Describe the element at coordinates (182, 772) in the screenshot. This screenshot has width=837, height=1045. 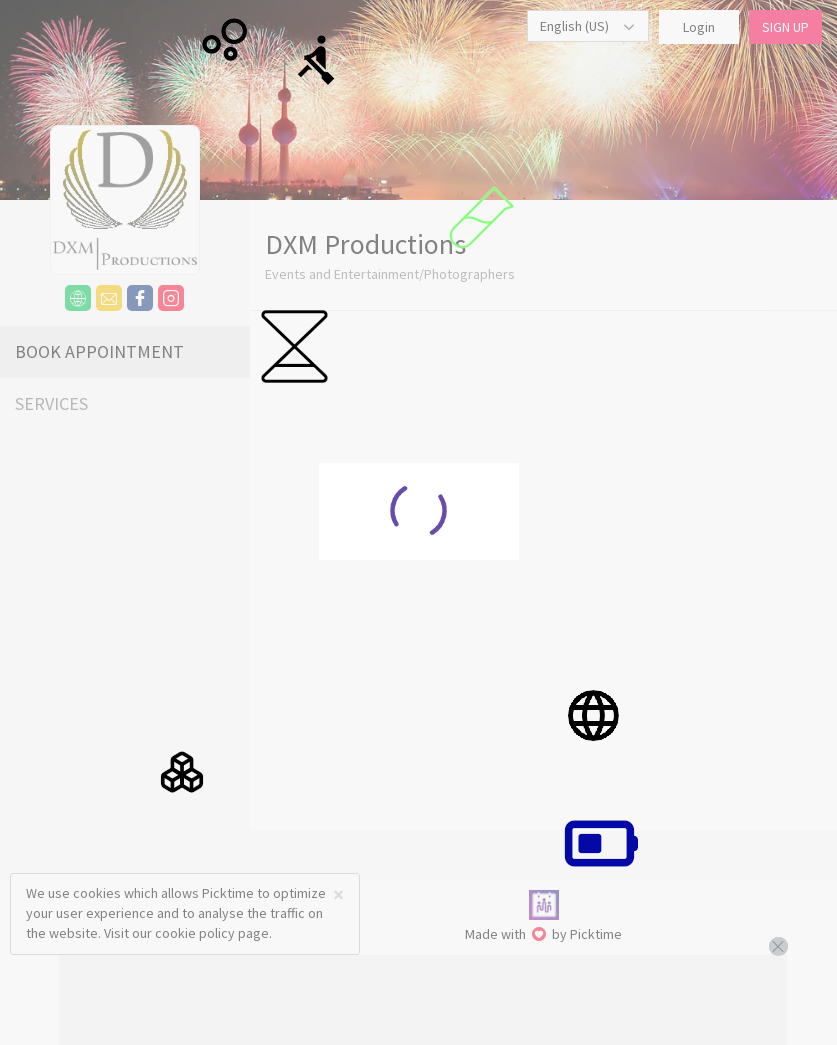
I see `view inventory or packages` at that location.